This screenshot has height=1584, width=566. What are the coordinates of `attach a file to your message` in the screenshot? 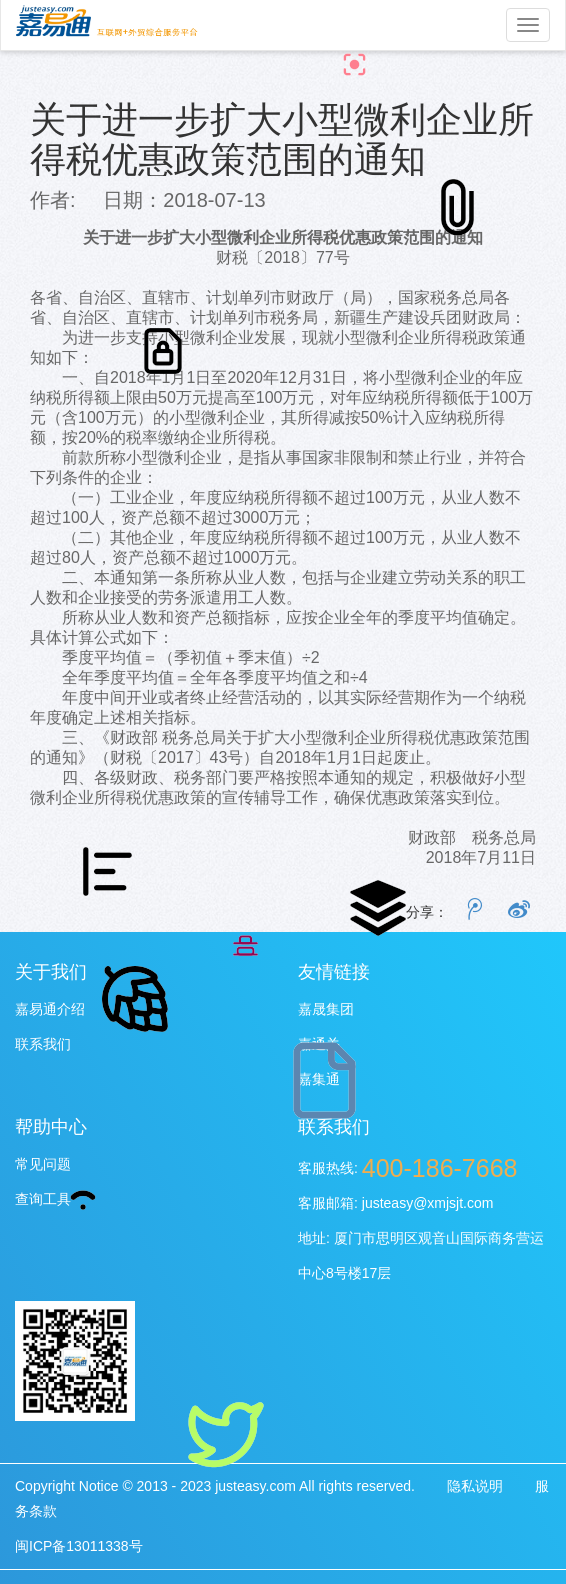 It's located at (457, 207).